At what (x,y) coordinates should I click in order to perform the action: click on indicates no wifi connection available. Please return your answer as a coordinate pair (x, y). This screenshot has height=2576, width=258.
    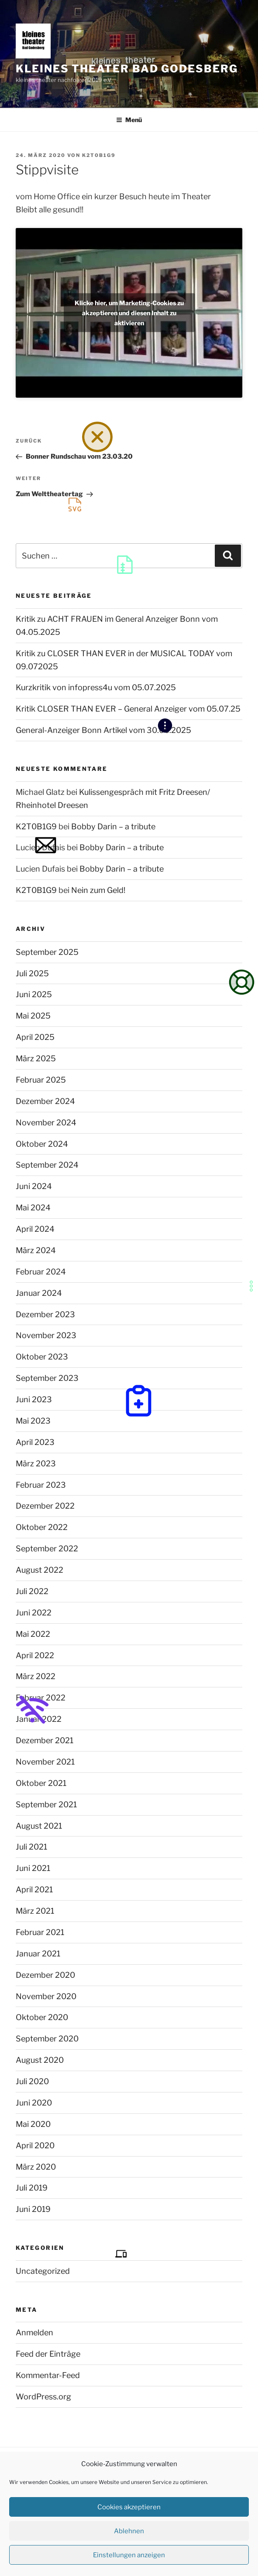
    Looking at the image, I should click on (32, 1710).